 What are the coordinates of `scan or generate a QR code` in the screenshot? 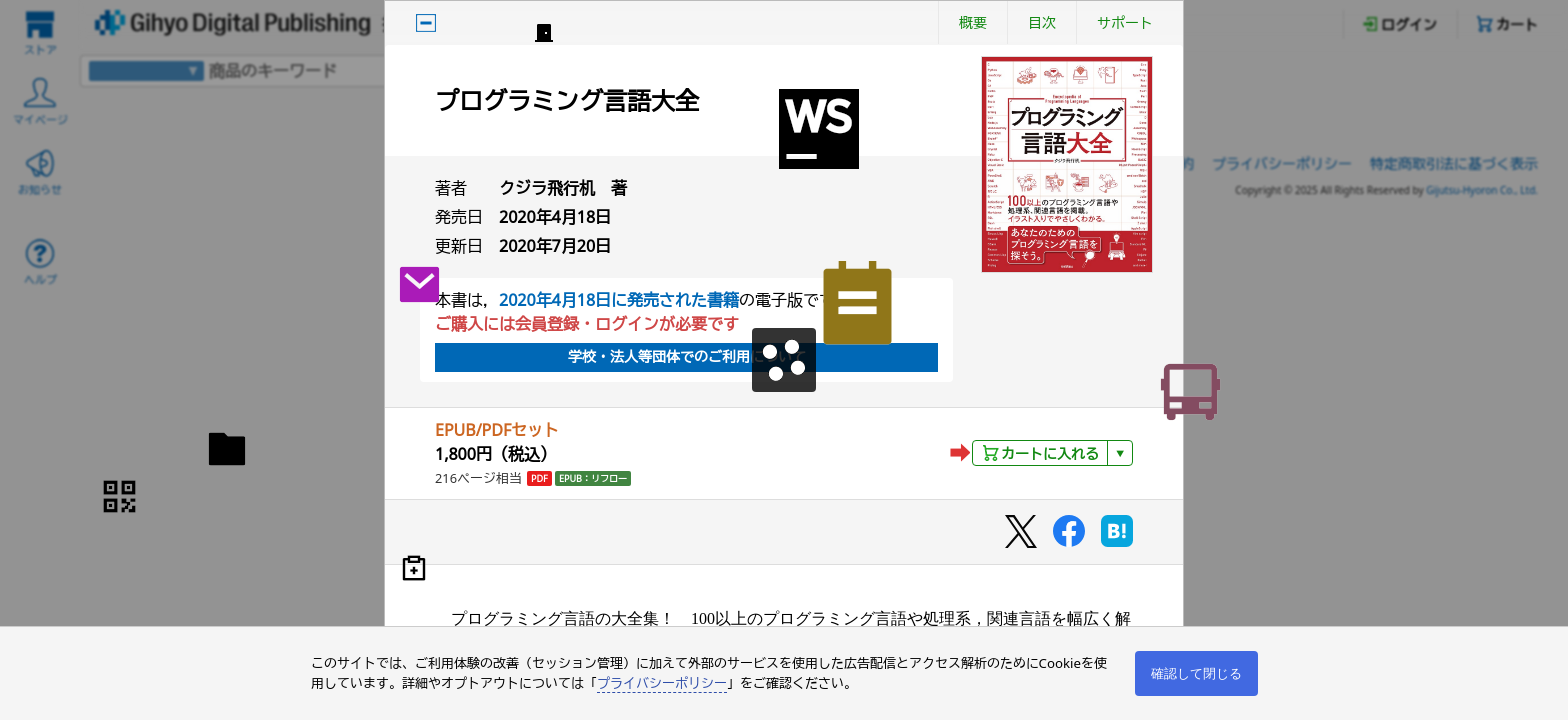 It's located at (119, 496).